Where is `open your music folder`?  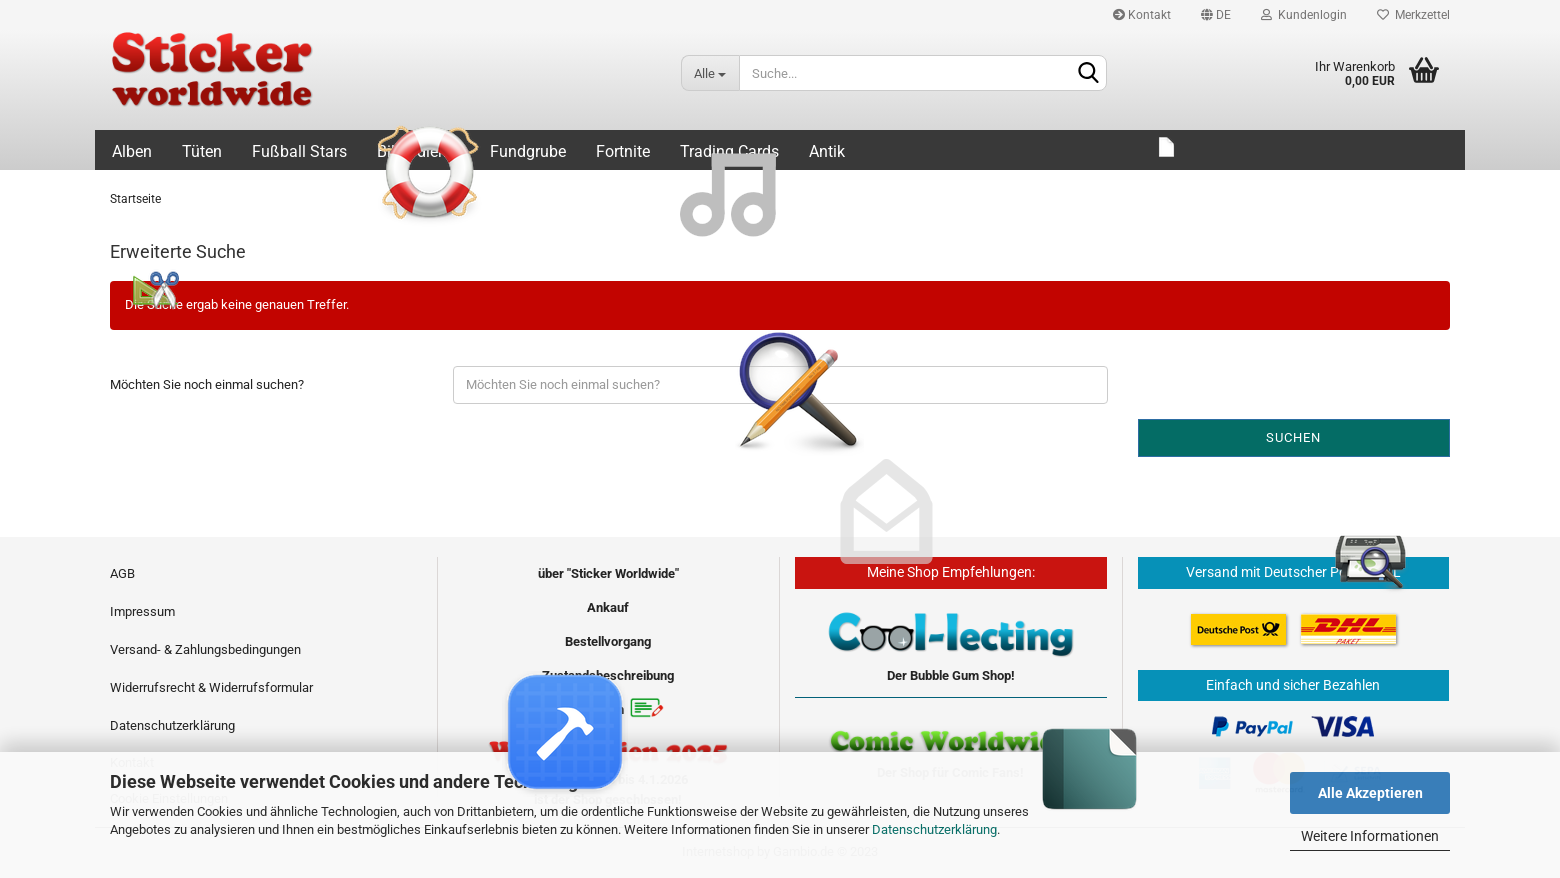
open your music folder is located at coordinates (731, 192).